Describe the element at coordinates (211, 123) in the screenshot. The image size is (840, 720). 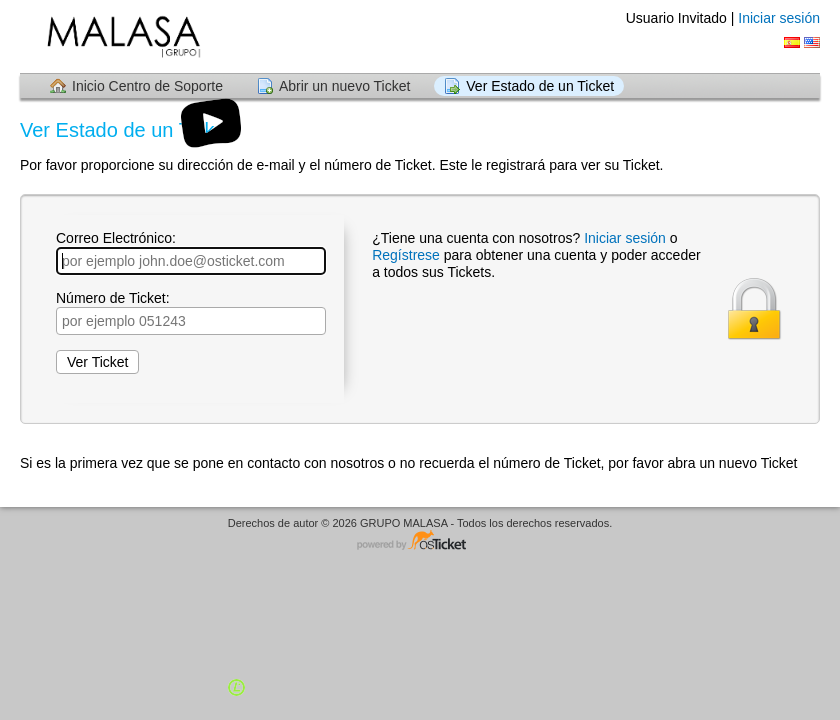
I see `open YouTube Kids app` at that location.